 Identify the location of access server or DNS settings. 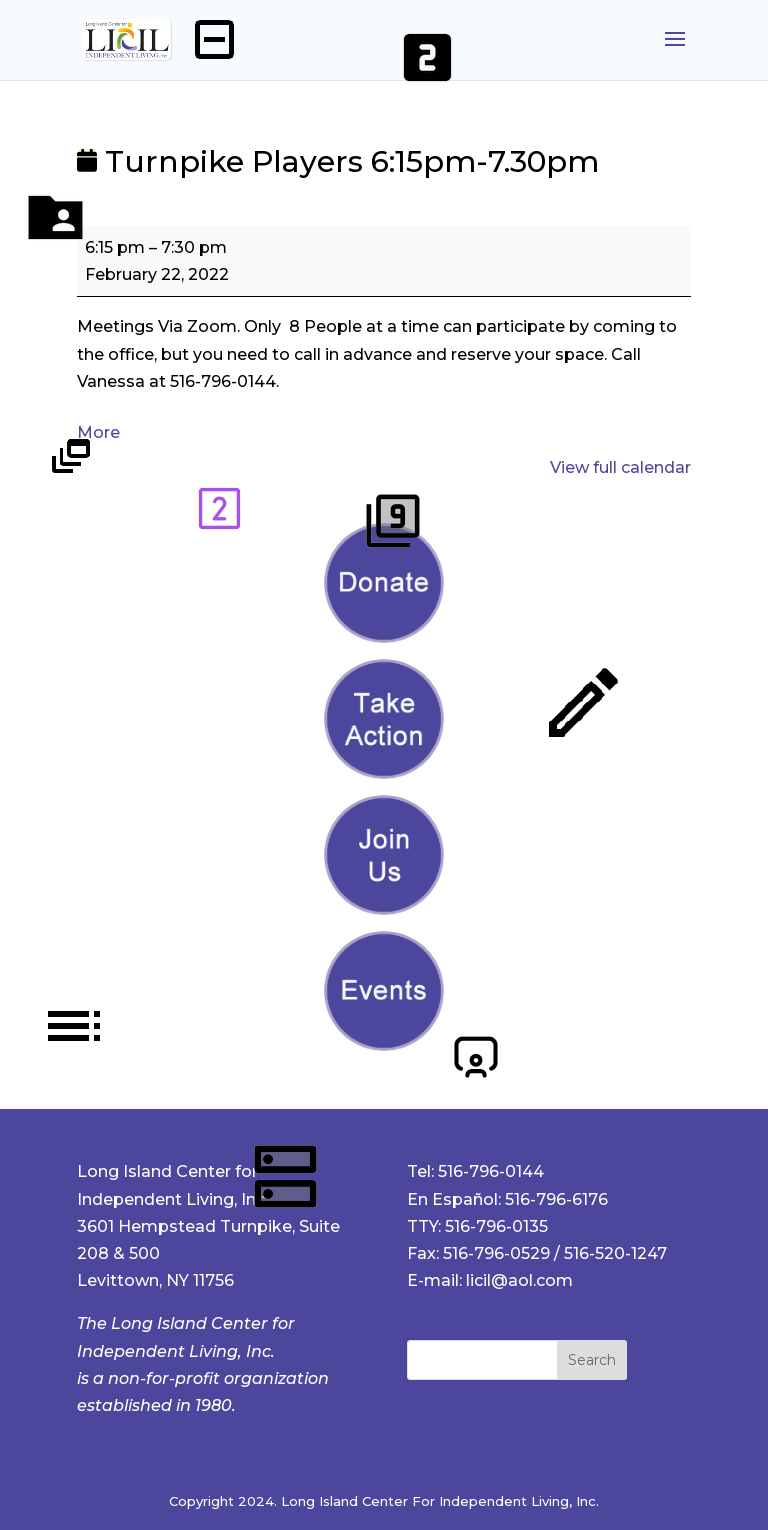
(285, 1176).